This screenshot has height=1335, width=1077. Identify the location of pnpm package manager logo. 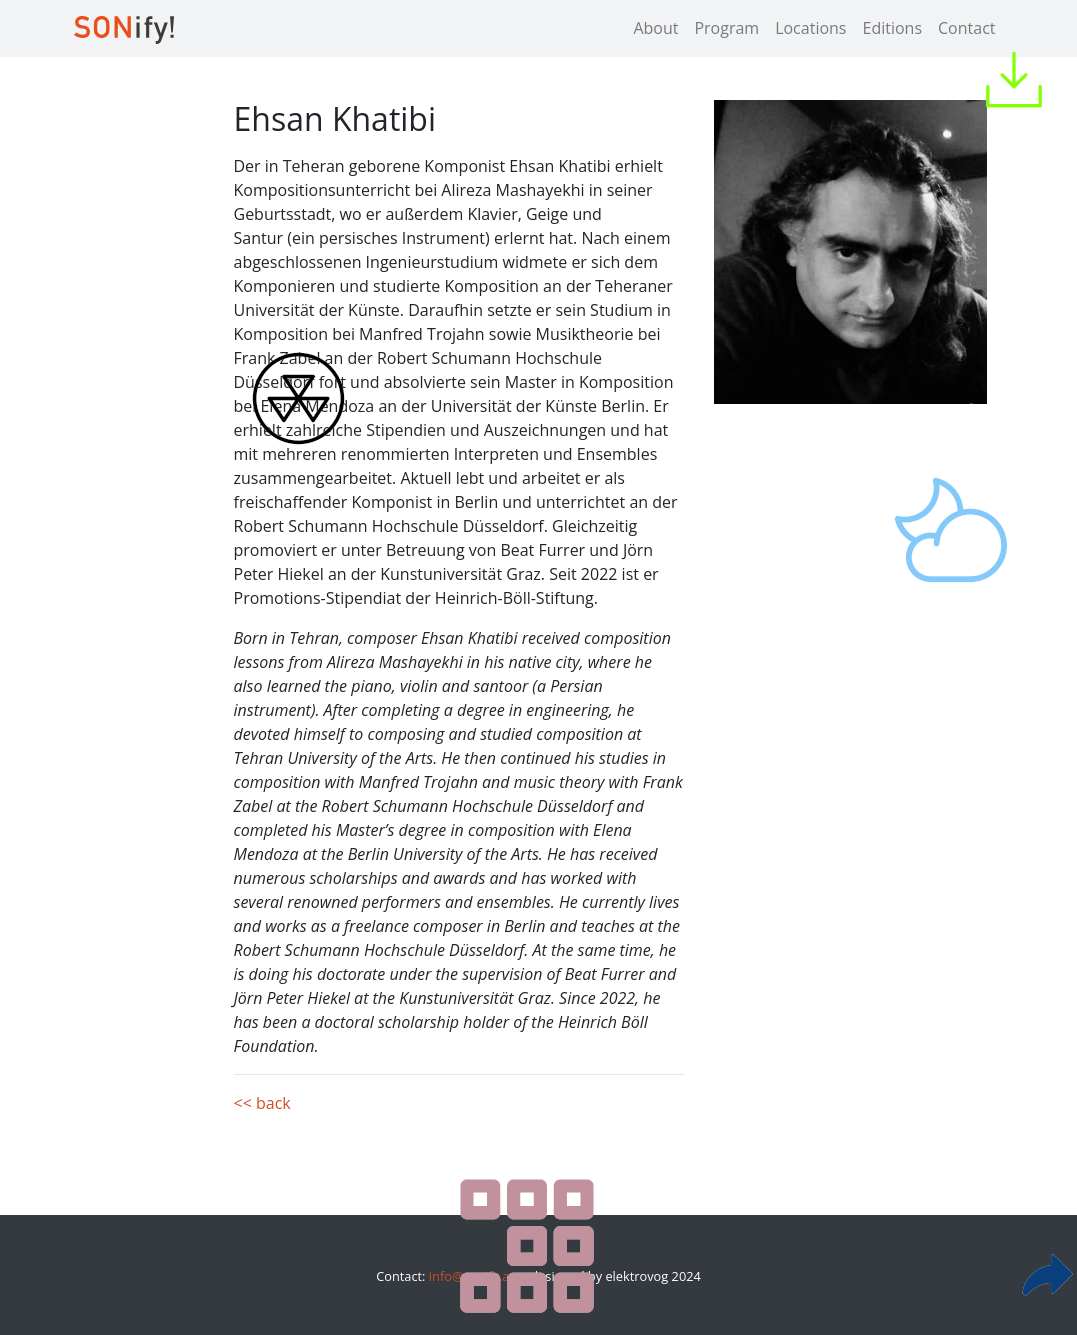
(527, 1246).